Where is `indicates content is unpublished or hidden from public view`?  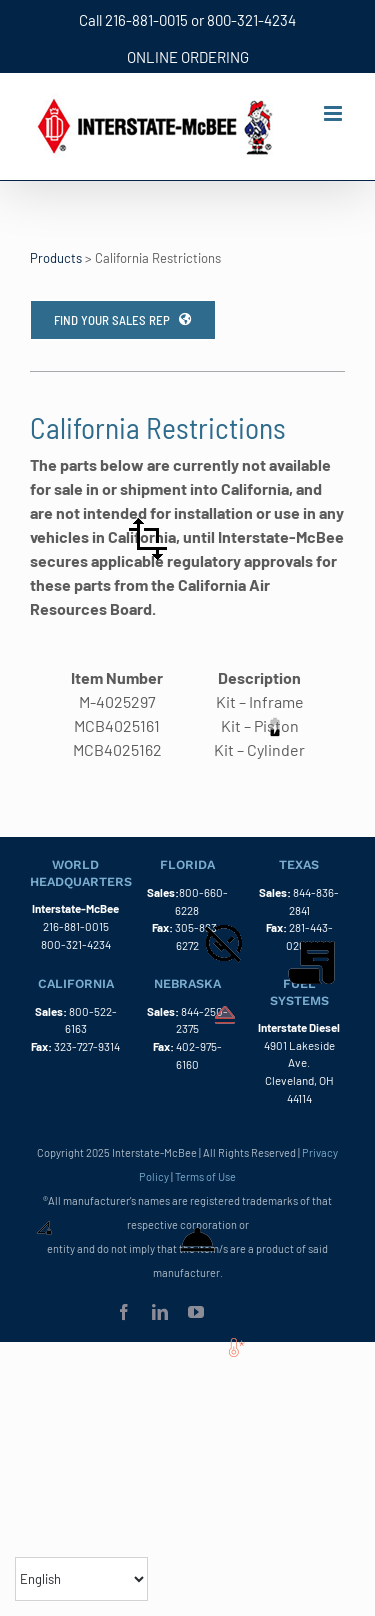 indicates content is unpublished or hidden from public view is located at coordinates (224, 943).